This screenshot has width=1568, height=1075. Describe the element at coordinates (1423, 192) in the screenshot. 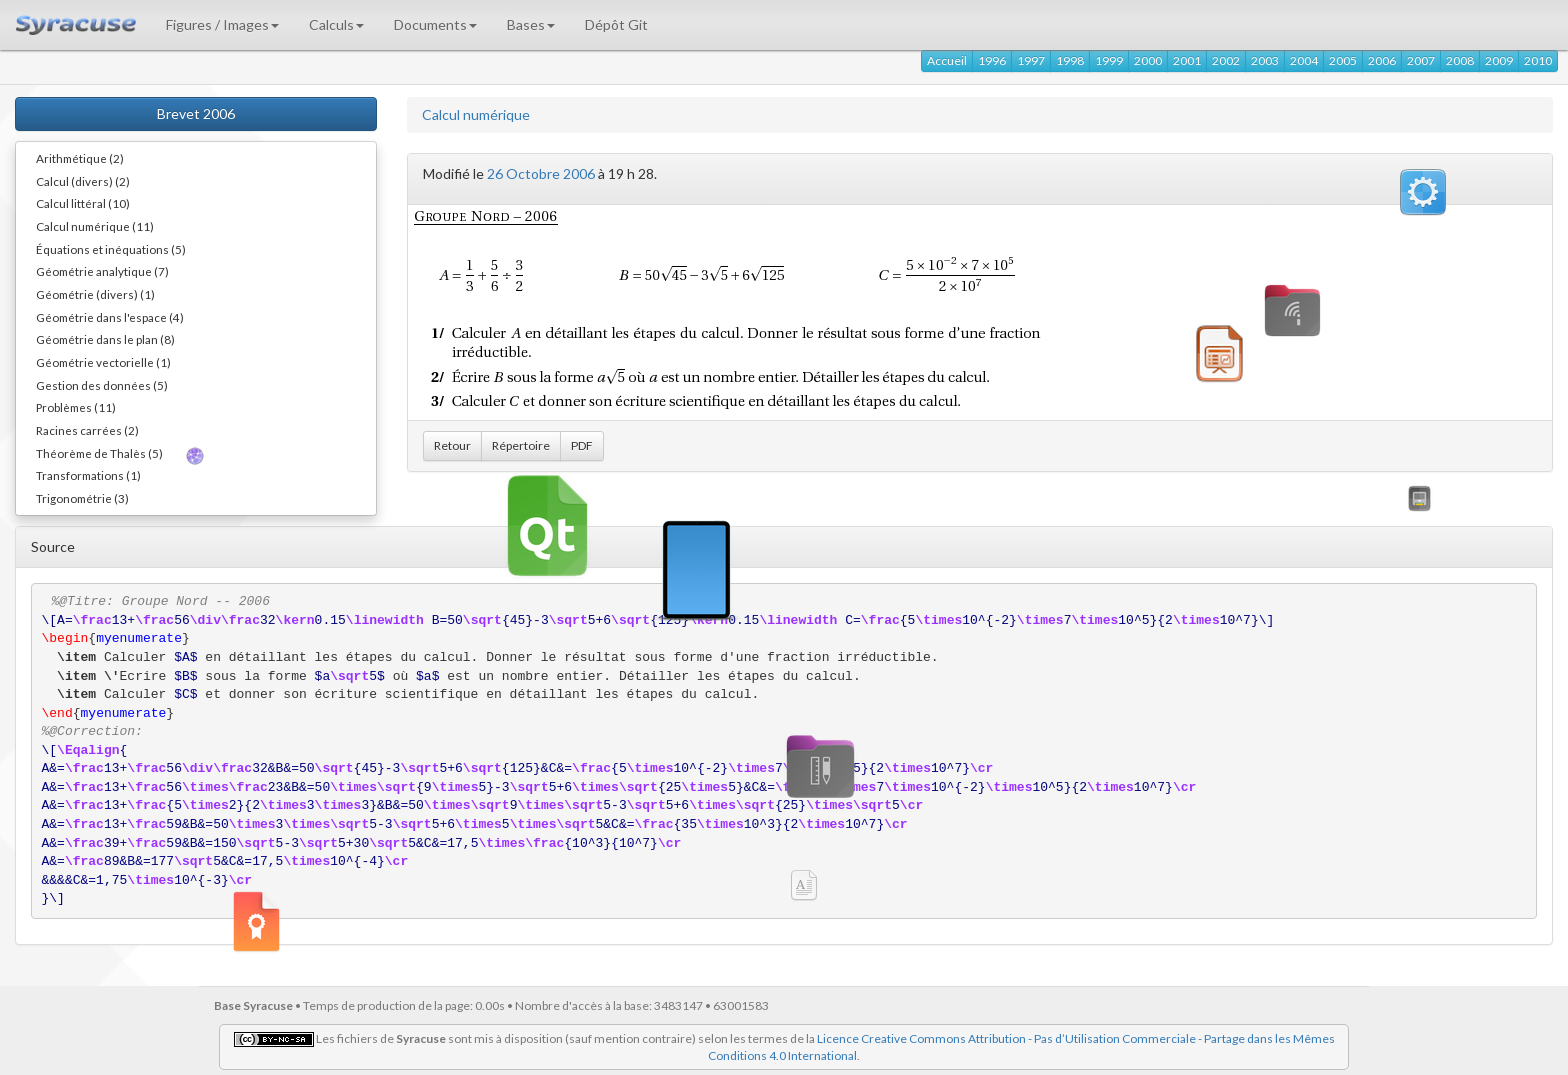

I see `windows executable file type indicator` at that location.